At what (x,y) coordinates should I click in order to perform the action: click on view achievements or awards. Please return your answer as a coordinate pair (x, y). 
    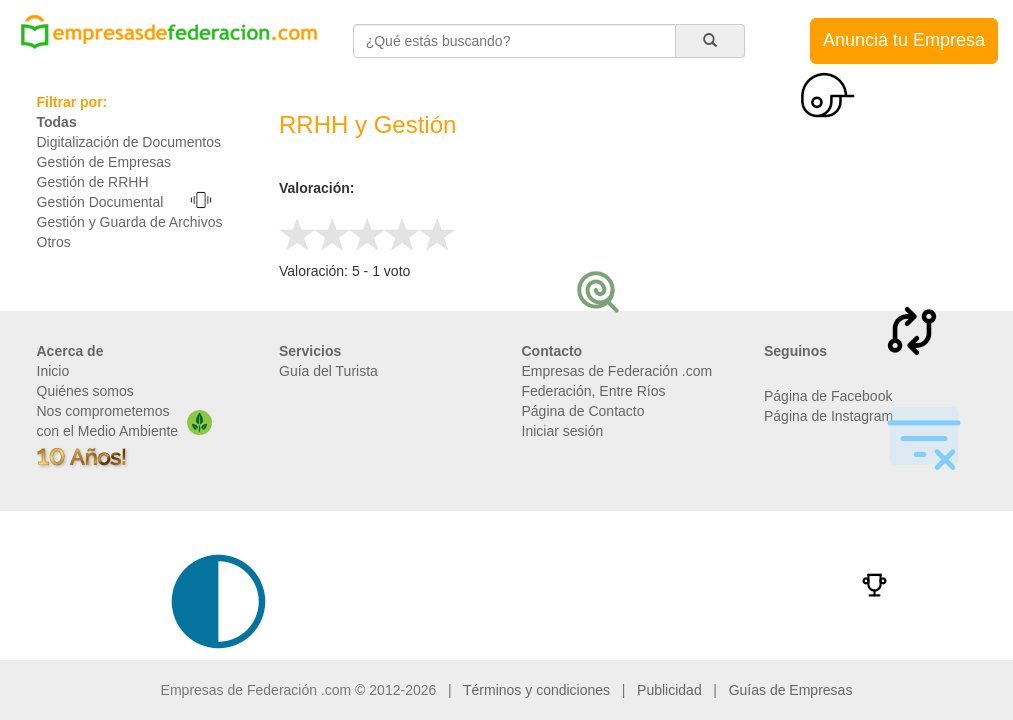
    Looking at the image, I should click on (874, 584).